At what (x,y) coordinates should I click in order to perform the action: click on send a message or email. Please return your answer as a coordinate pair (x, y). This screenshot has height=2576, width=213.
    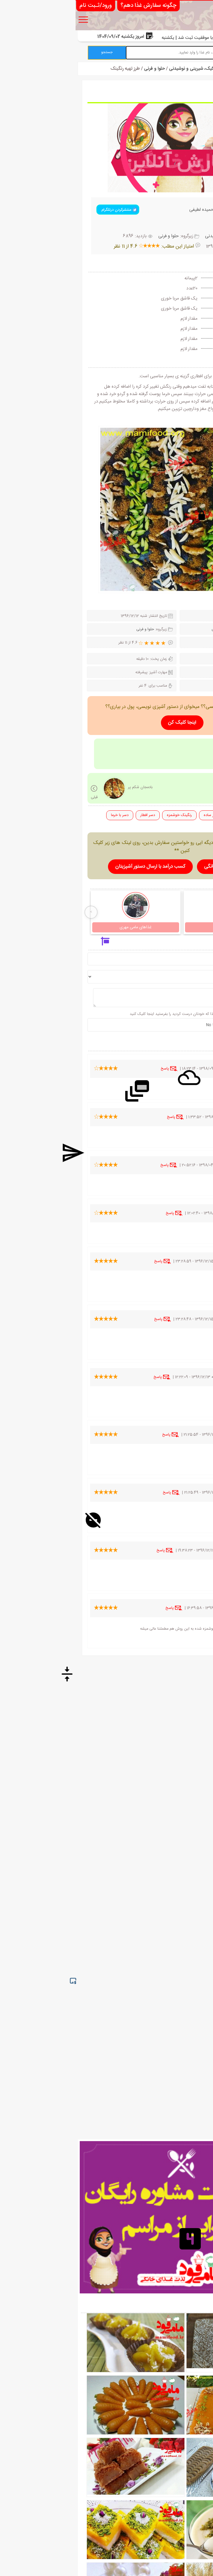
    Looking at the image, I should click on (73, 1153).